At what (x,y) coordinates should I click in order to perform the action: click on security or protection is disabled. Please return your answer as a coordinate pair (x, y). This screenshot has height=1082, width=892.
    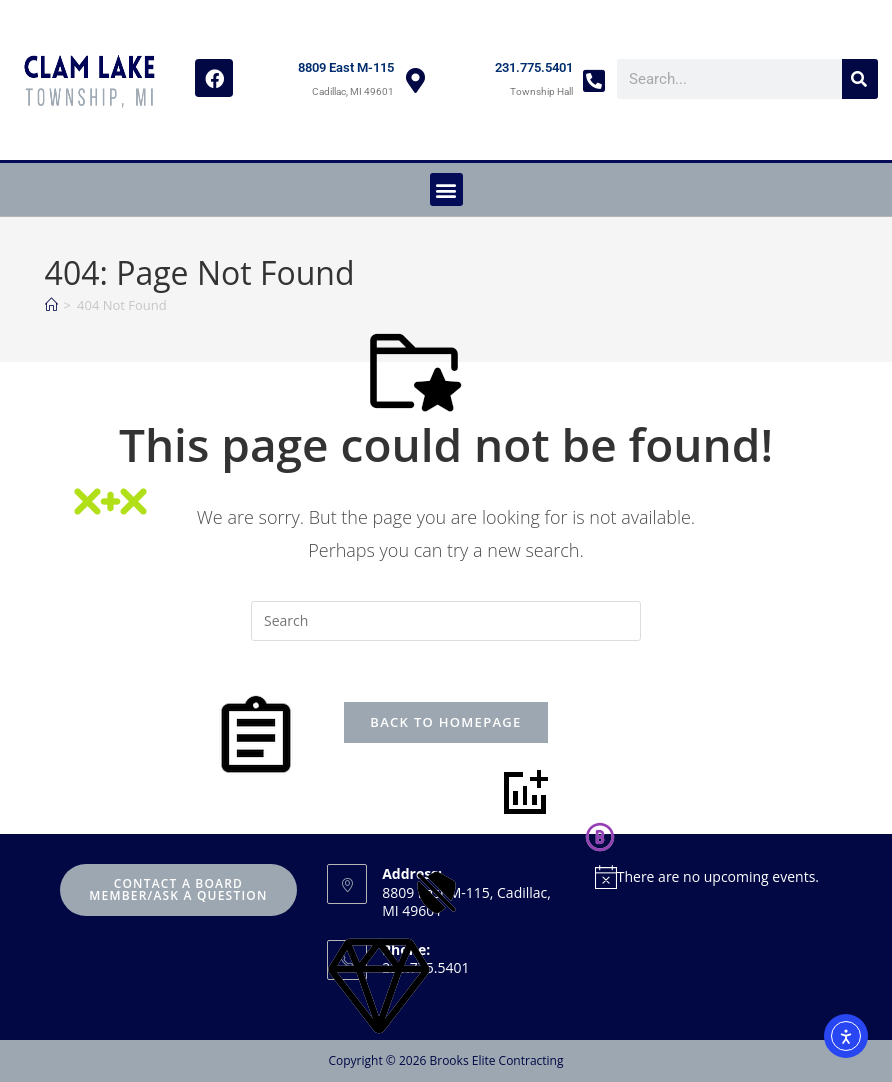
    Looking at the image, I should click on (436, 892).